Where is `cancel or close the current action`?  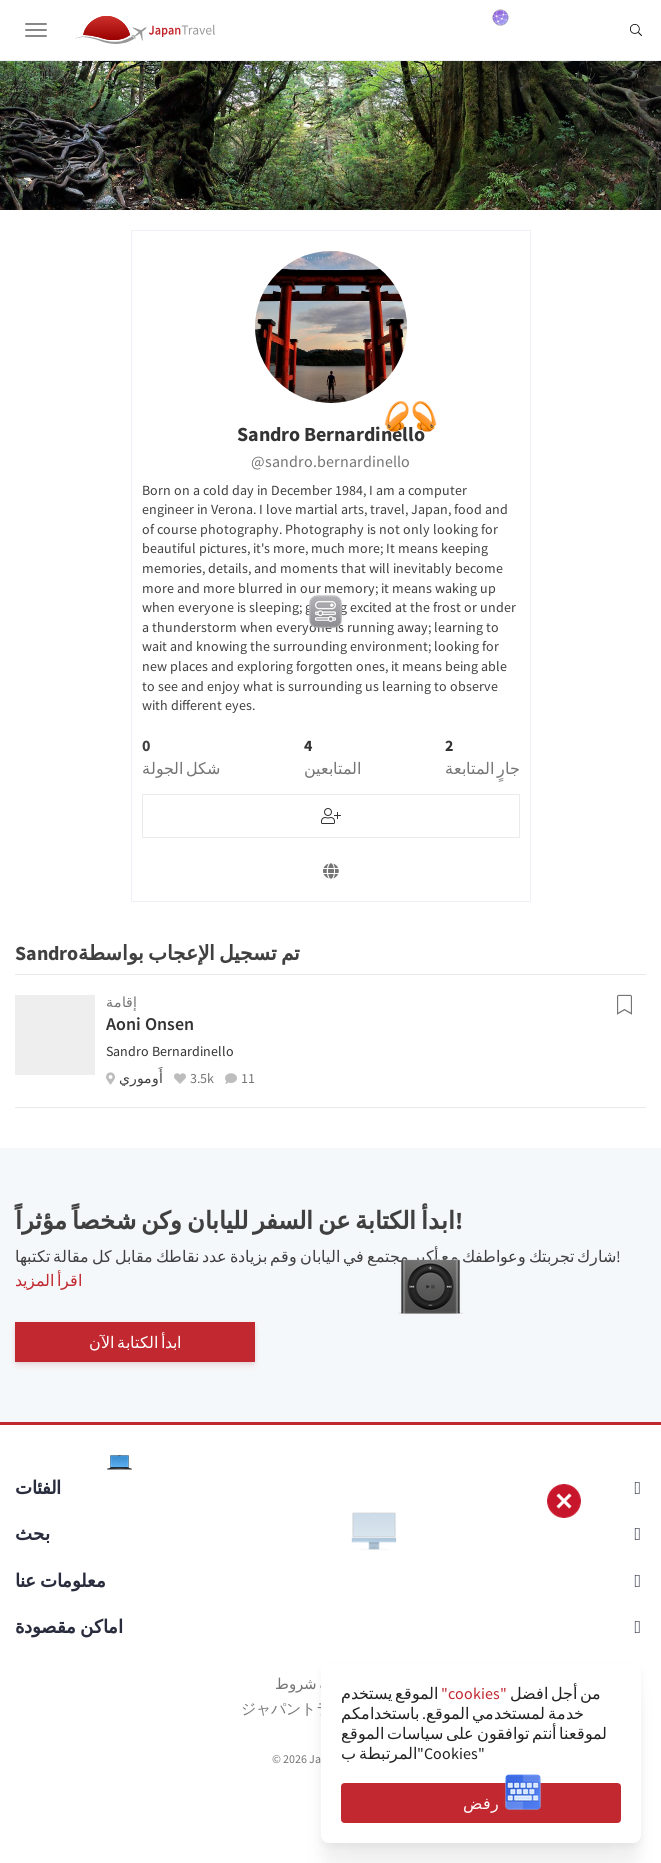
cancel or close the current action is located at coordinates (564, 1501).